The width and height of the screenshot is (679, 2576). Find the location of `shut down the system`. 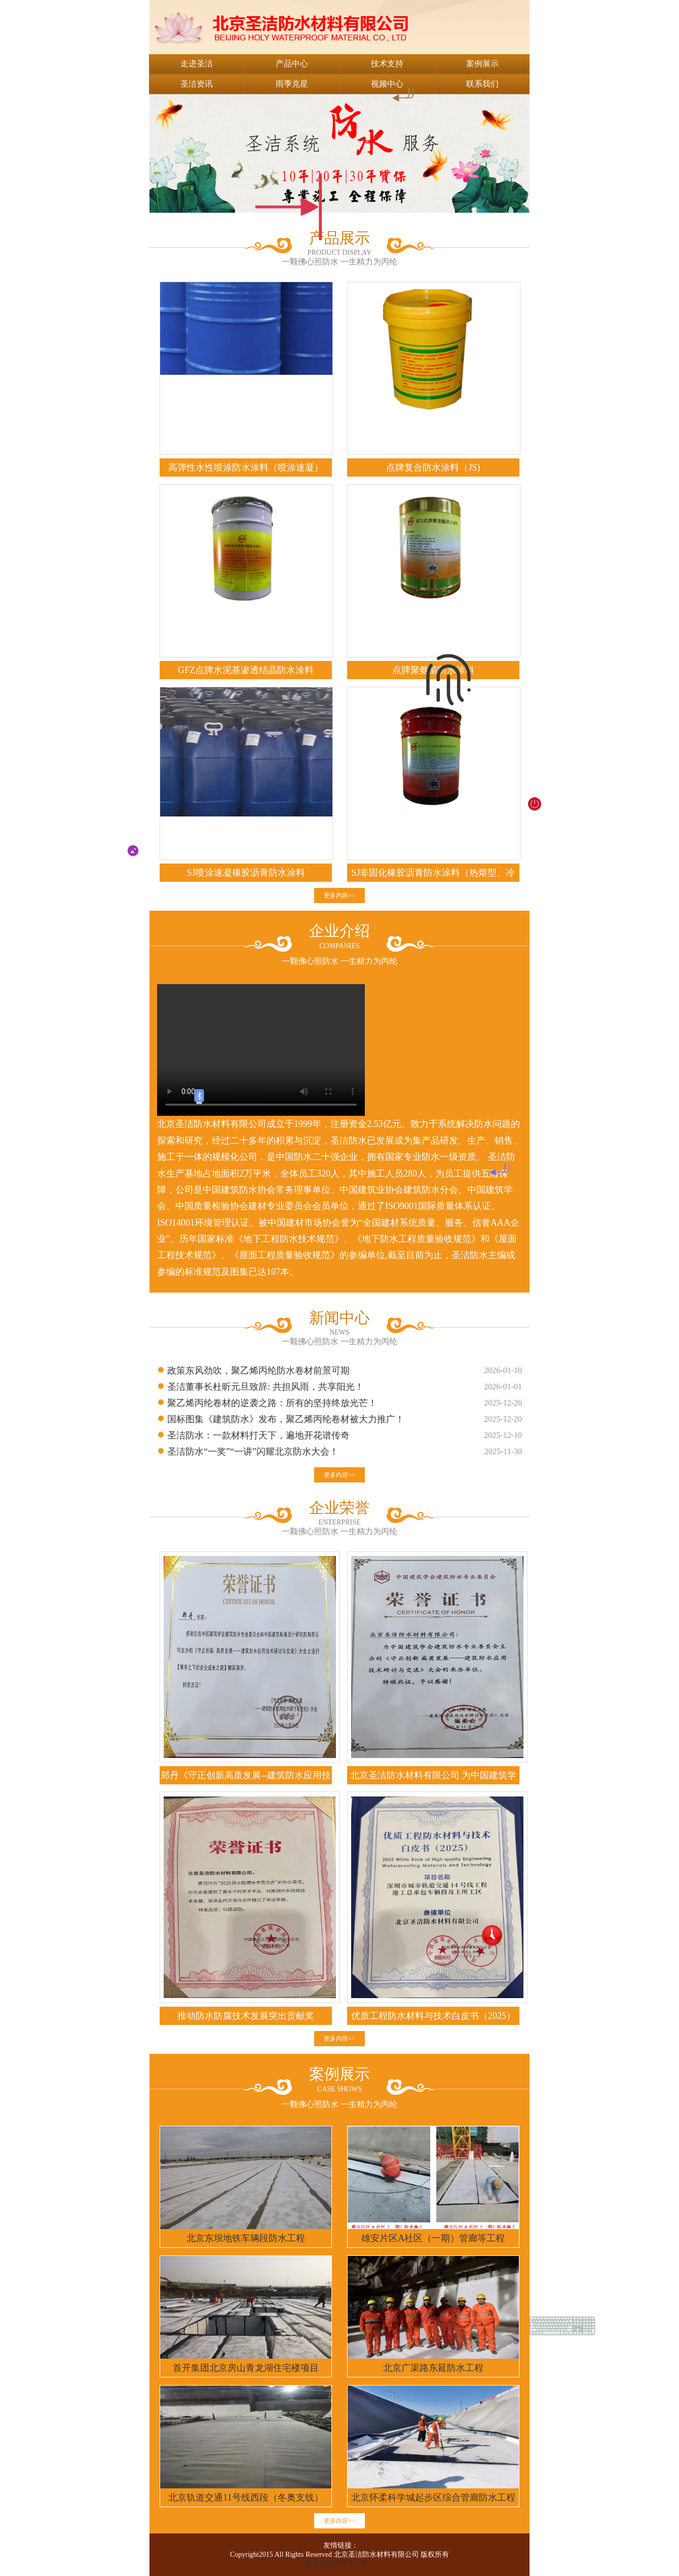

shut down the system is located at coordinates (535, 804).